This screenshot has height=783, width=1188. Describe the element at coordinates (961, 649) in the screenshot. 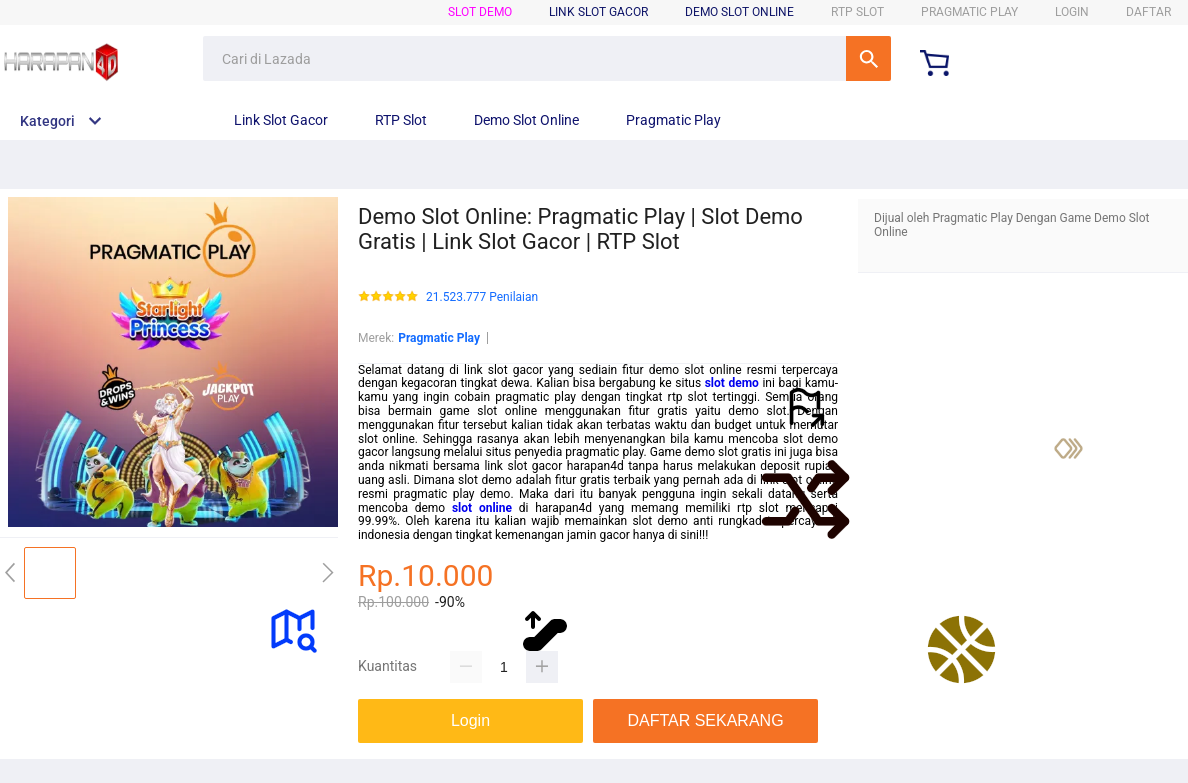

I see `access sports or basketball-related content` at that location.